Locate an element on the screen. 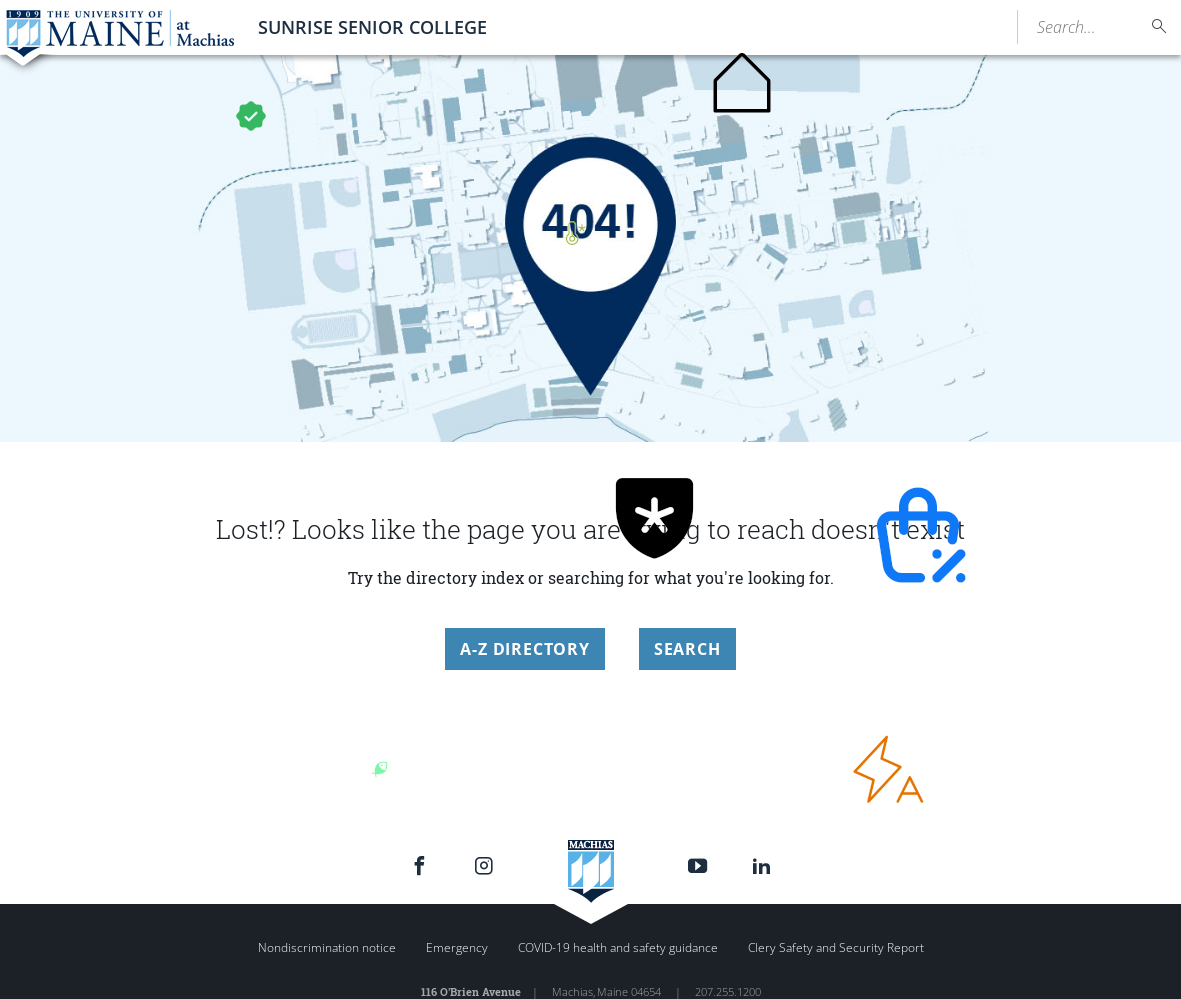  navigate to home screen is located at coordinates (742, 84).